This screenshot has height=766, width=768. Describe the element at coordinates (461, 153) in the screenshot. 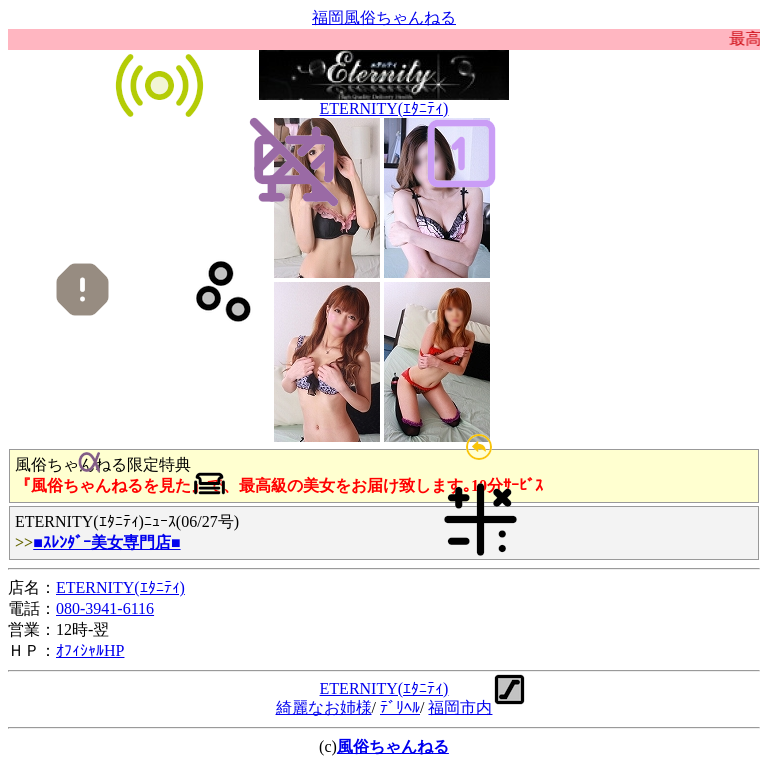

I see `indicates first step in a sequence` at that location.